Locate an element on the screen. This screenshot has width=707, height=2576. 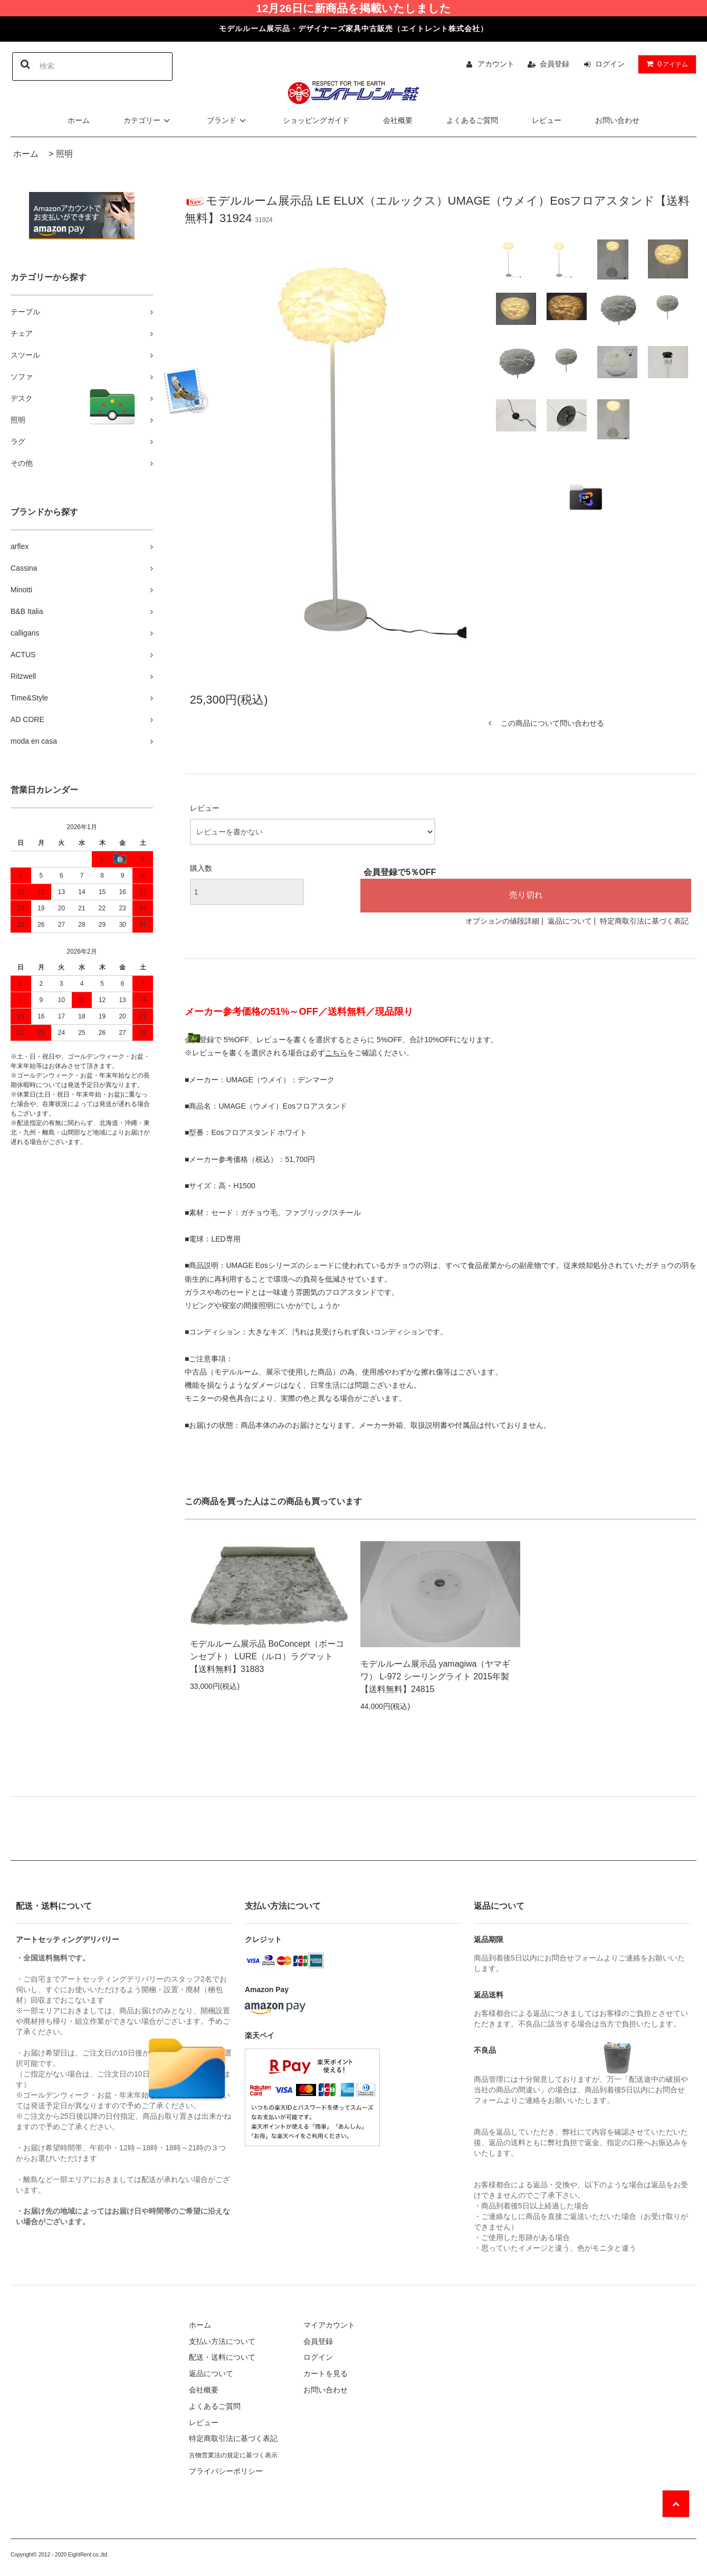
share content via email is located at coordinates (184, 389).